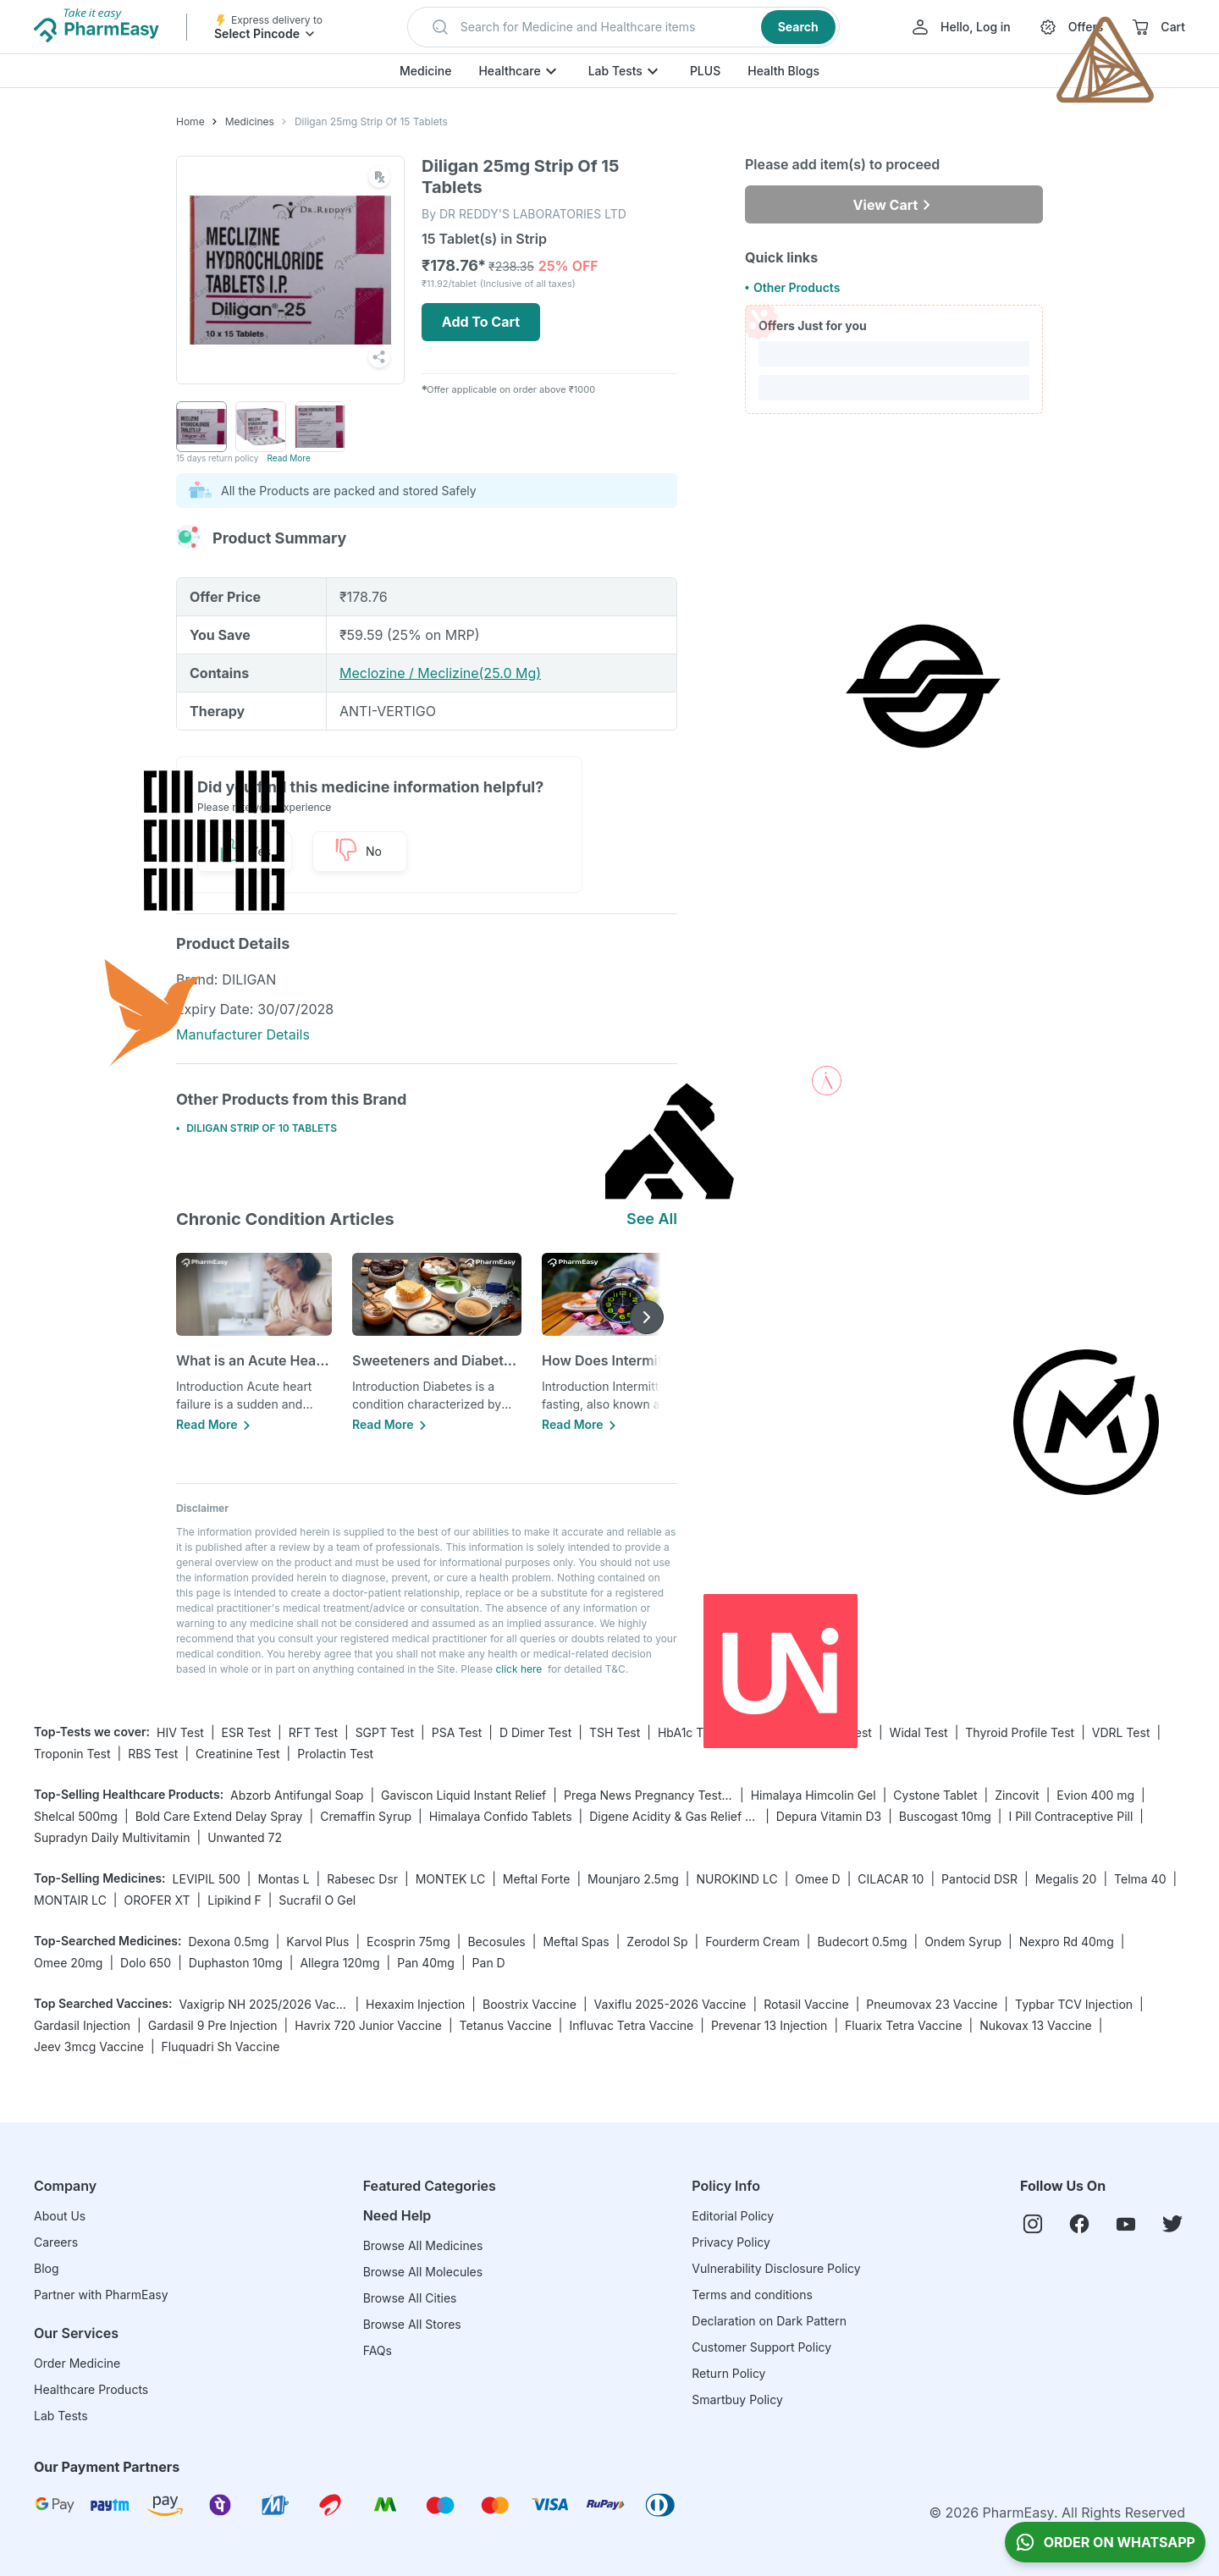 This screenshot has width=1219, height=2576. I want to click on open Mautic marketing automation platform, so click(1086, 1422).